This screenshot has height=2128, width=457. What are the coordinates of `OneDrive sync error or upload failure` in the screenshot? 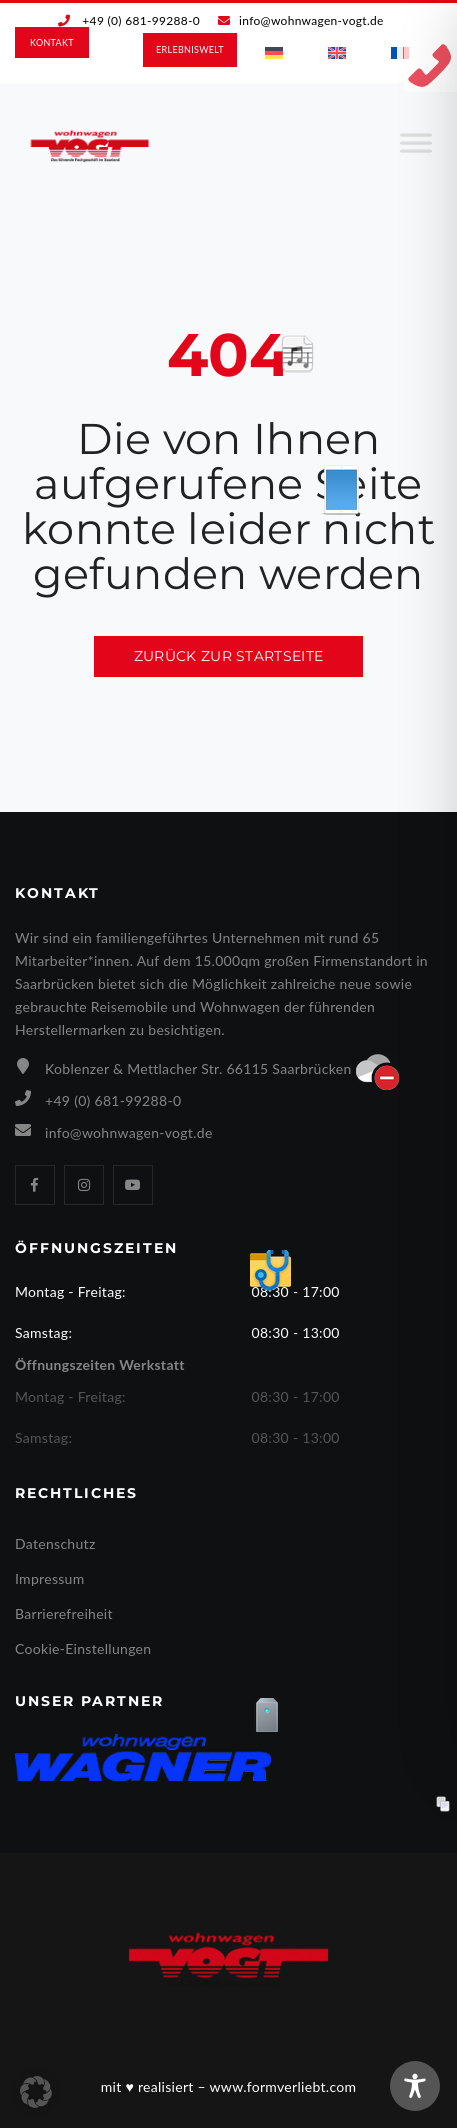 It's located at (377, 1068).